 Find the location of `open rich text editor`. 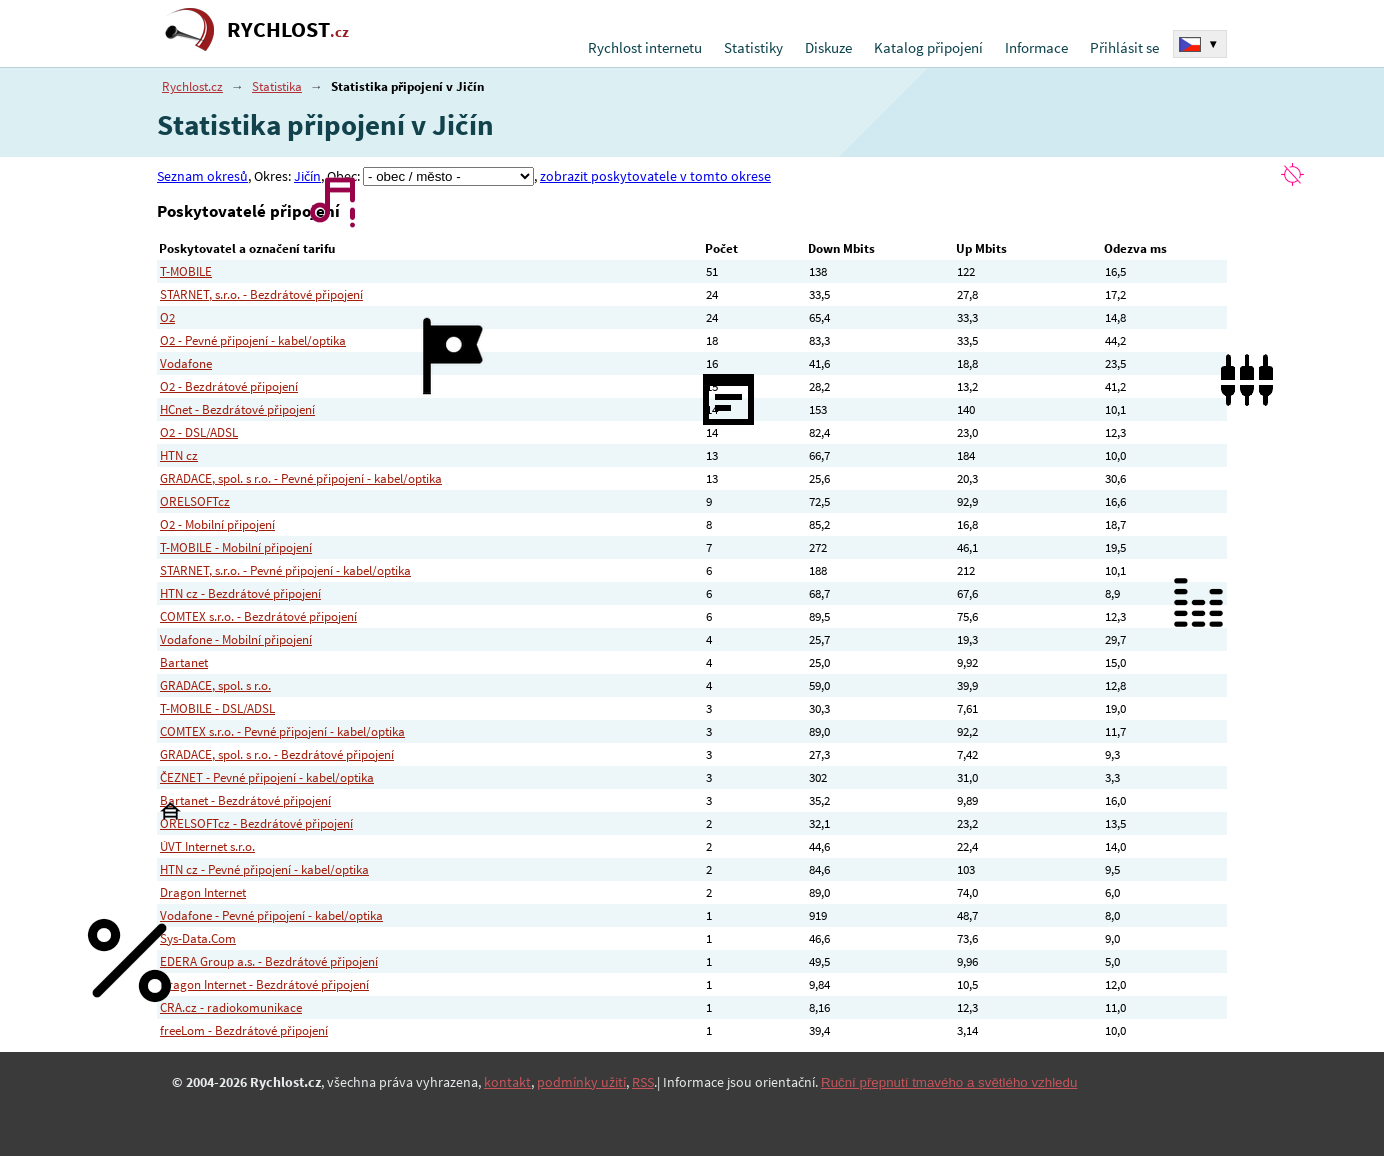

open rich text editor is located at coordinates (728, 399).